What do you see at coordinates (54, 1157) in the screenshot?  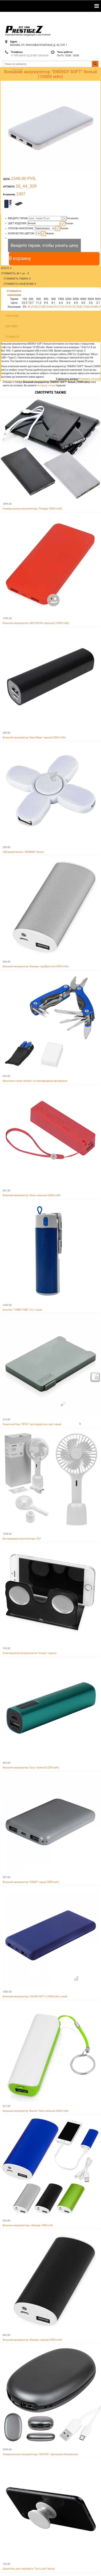 I see `access DVD or optical disc drive` at bounding box center [54, 1157].